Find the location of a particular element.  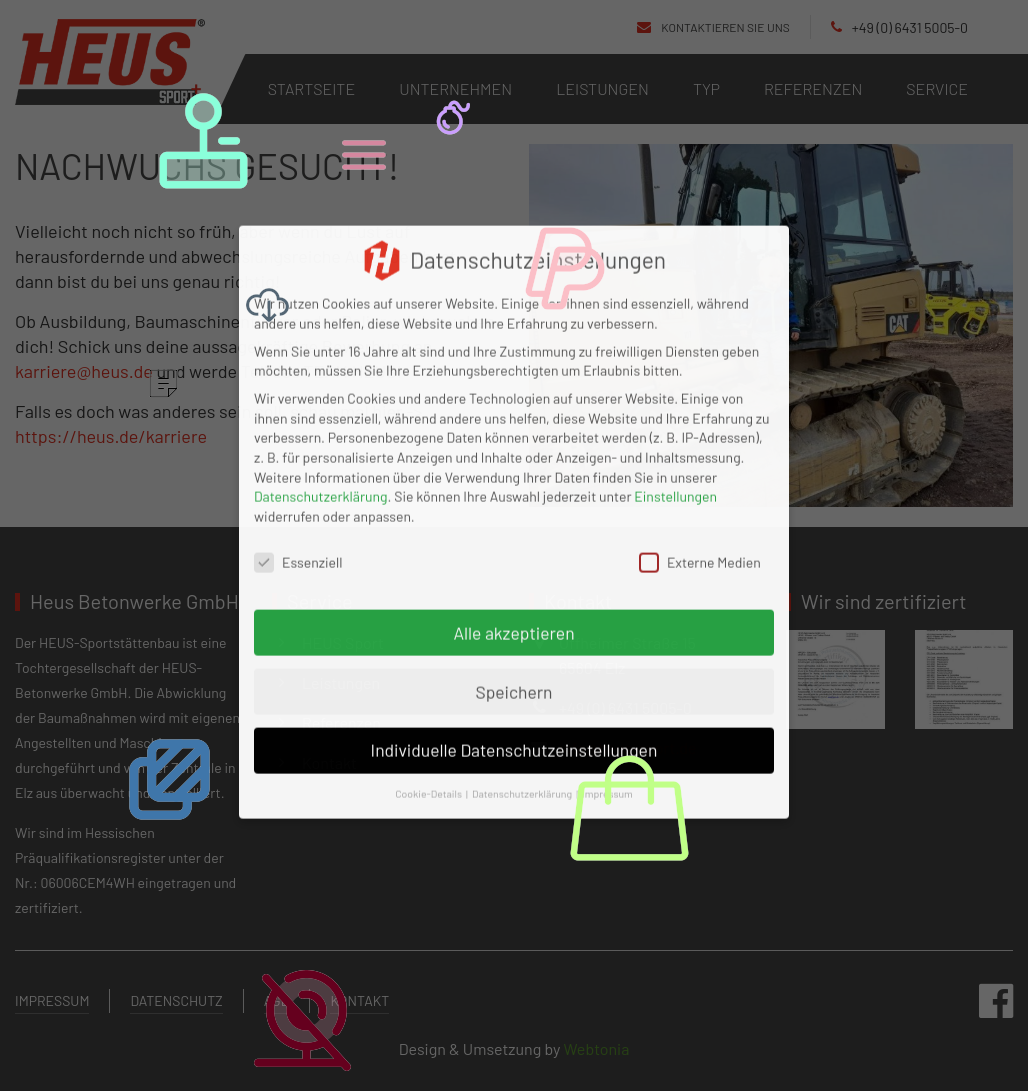

access shopping bag or cart is located at coordinates (629, 814).